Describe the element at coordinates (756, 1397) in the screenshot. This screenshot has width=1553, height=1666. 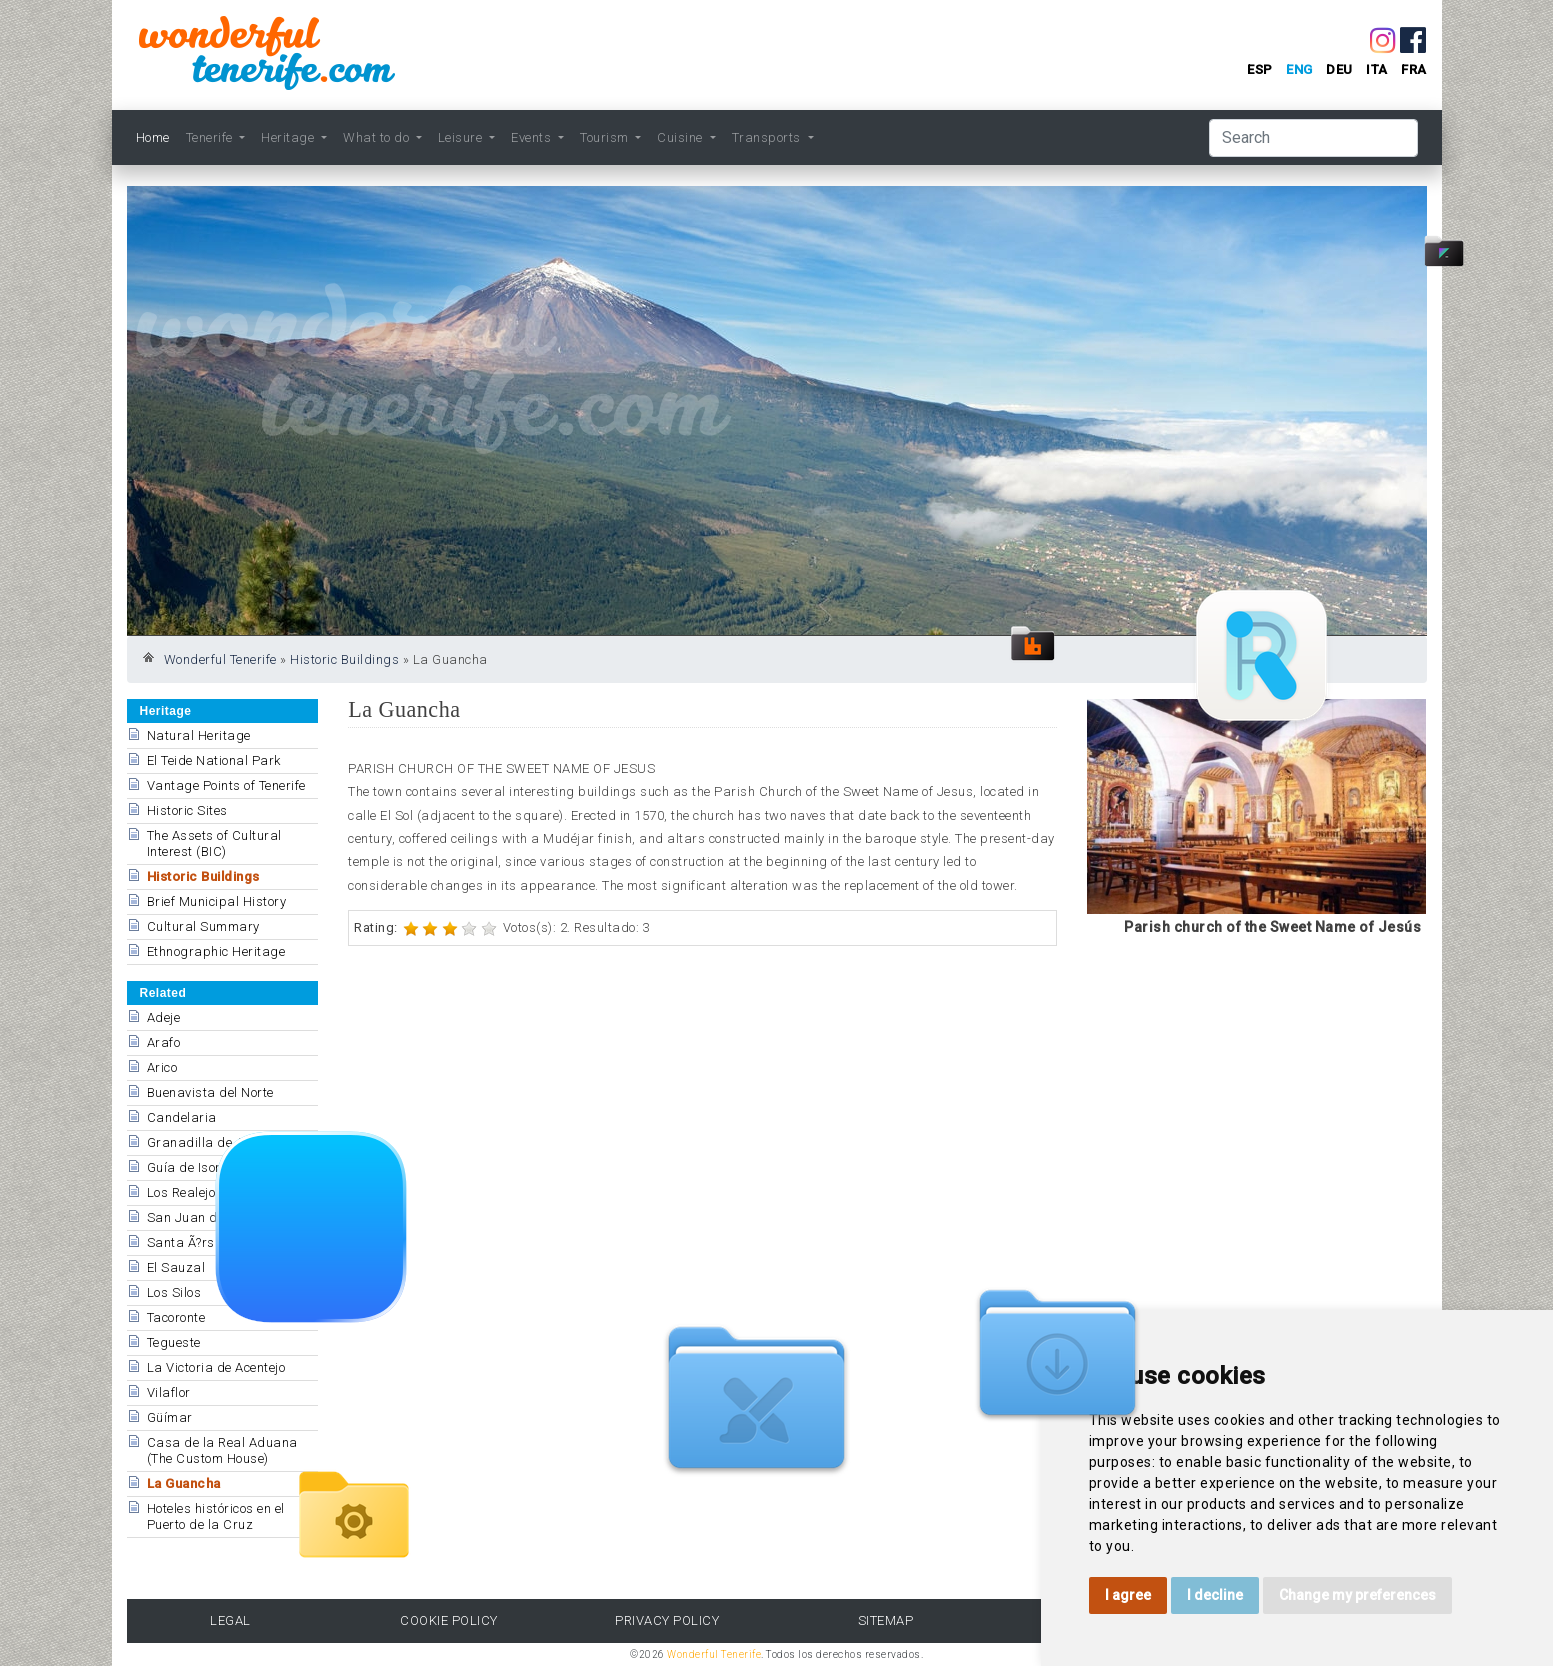
I see `open graphics or design files folder` at that location.